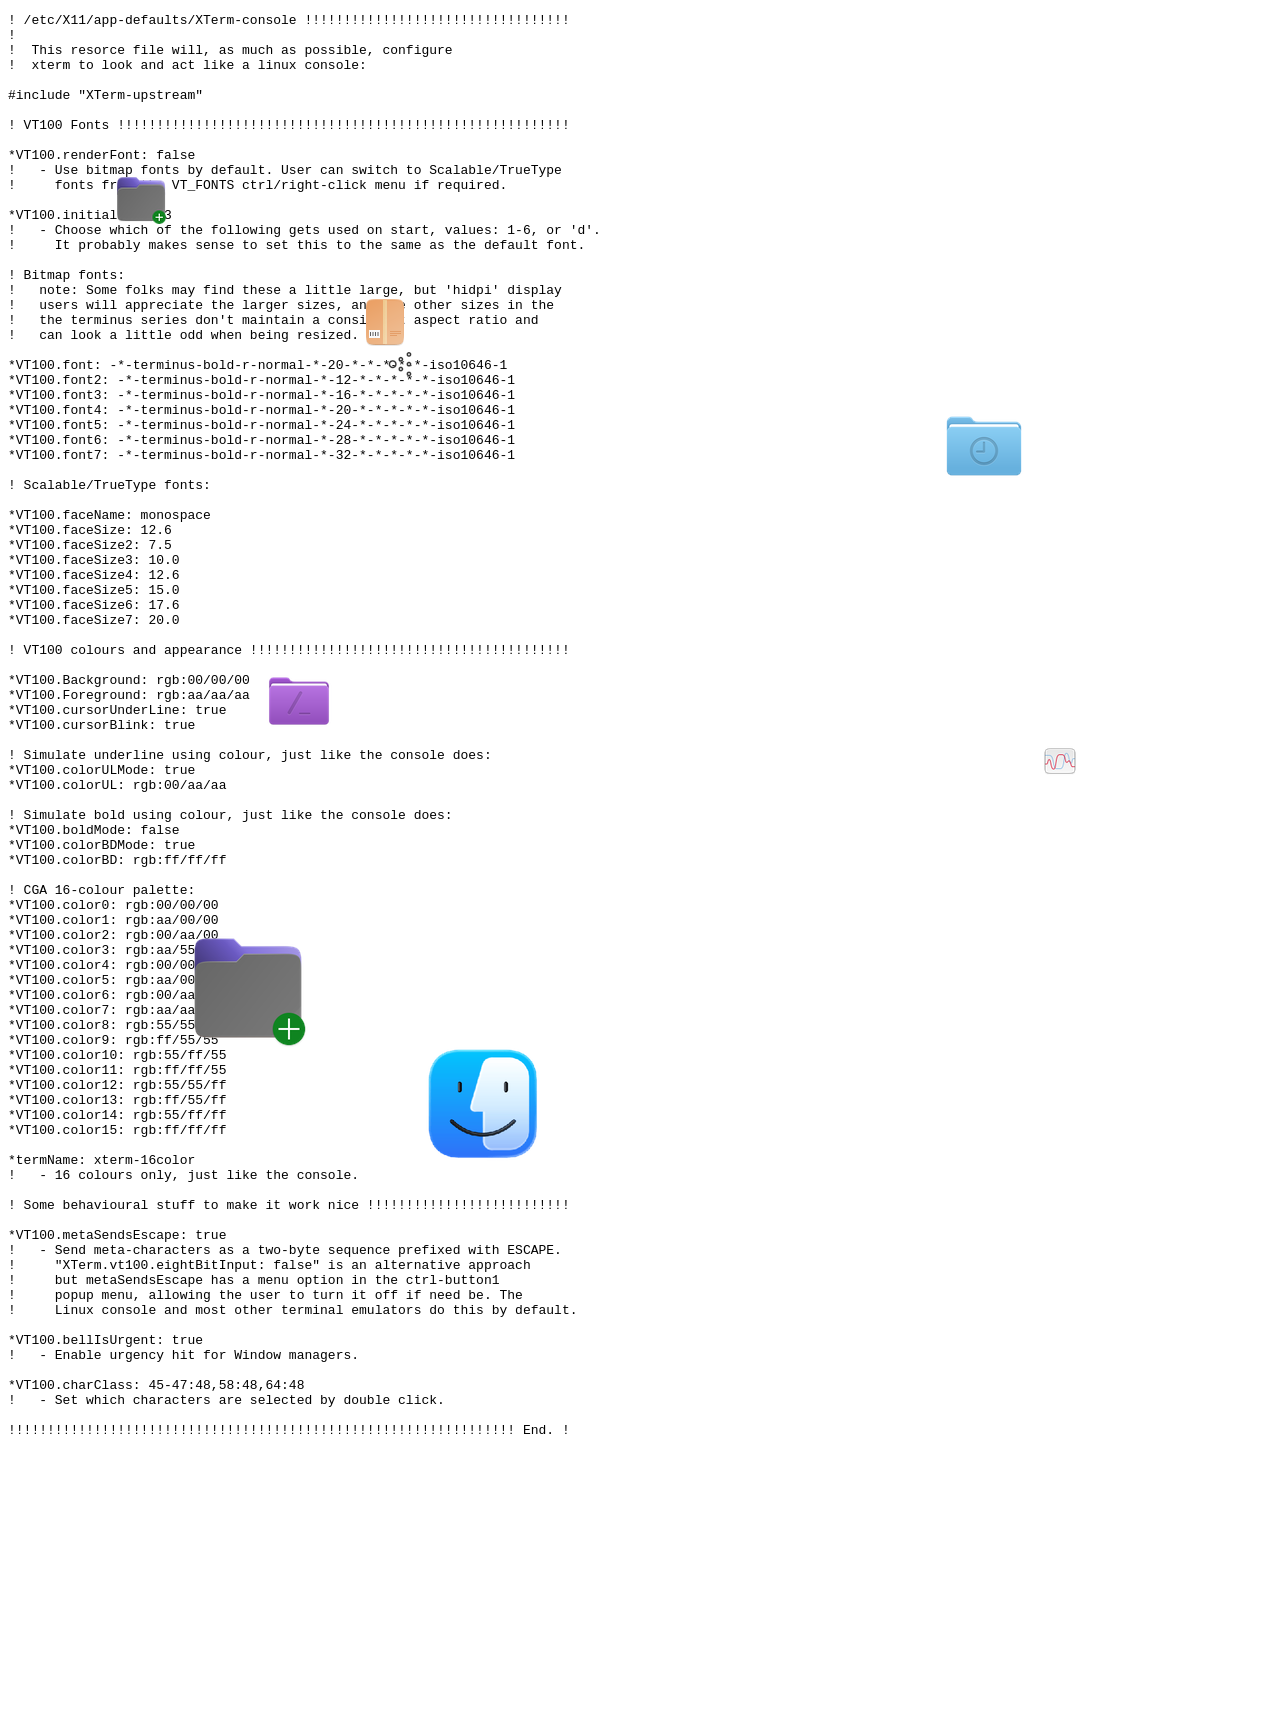  What do you see at coordinates (984, 446) in the screenshot?
I see `access temporary files folder` at bounding box center [984, 446].